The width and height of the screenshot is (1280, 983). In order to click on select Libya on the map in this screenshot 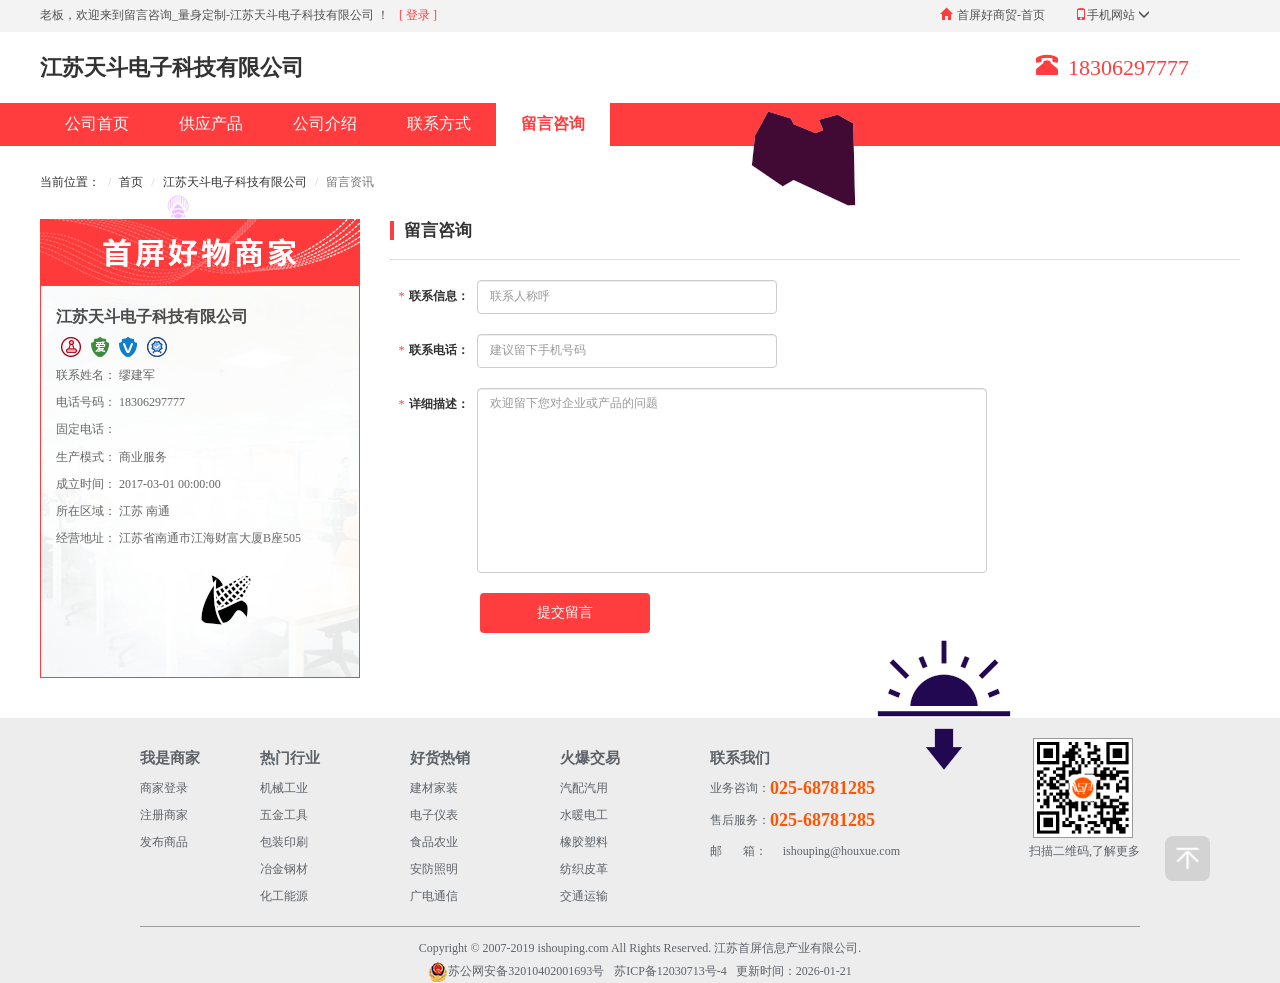, I will do `click(803, 158)`.